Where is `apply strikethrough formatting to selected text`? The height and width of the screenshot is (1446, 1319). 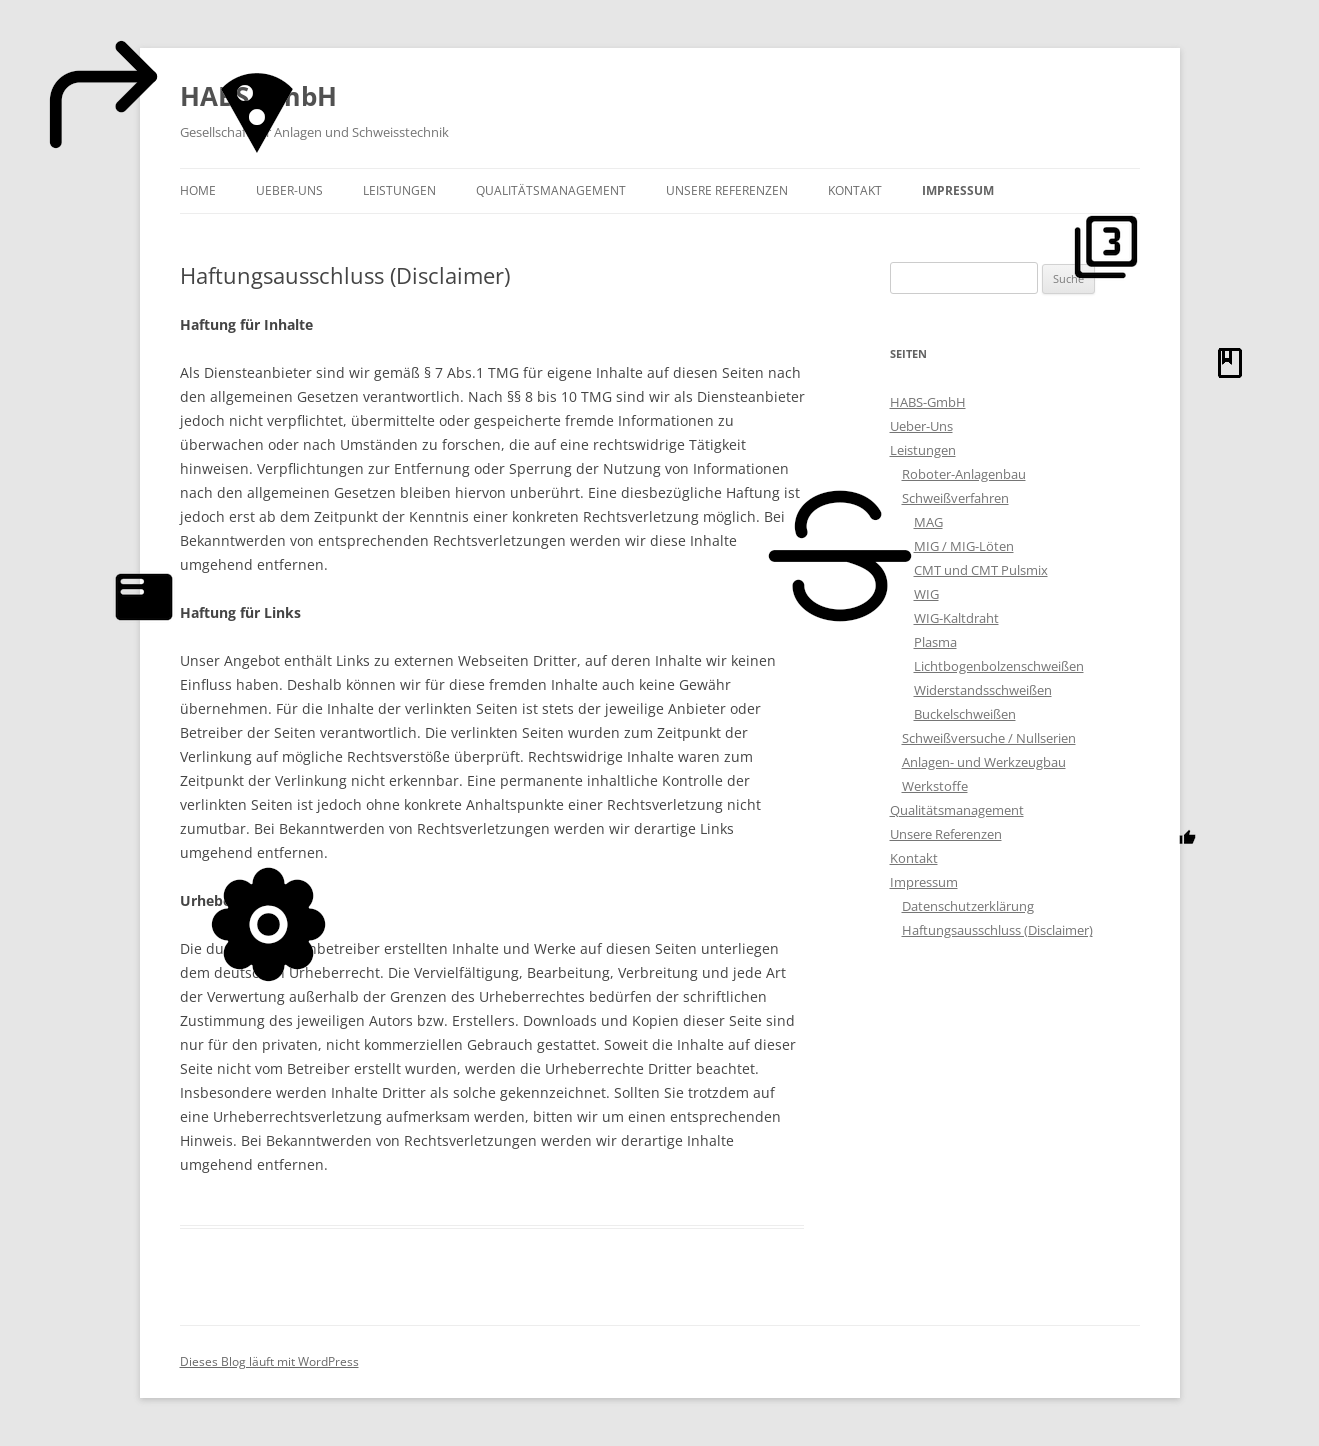
apply strikethrough formatting to selected text is located at coordinates (840, 556).